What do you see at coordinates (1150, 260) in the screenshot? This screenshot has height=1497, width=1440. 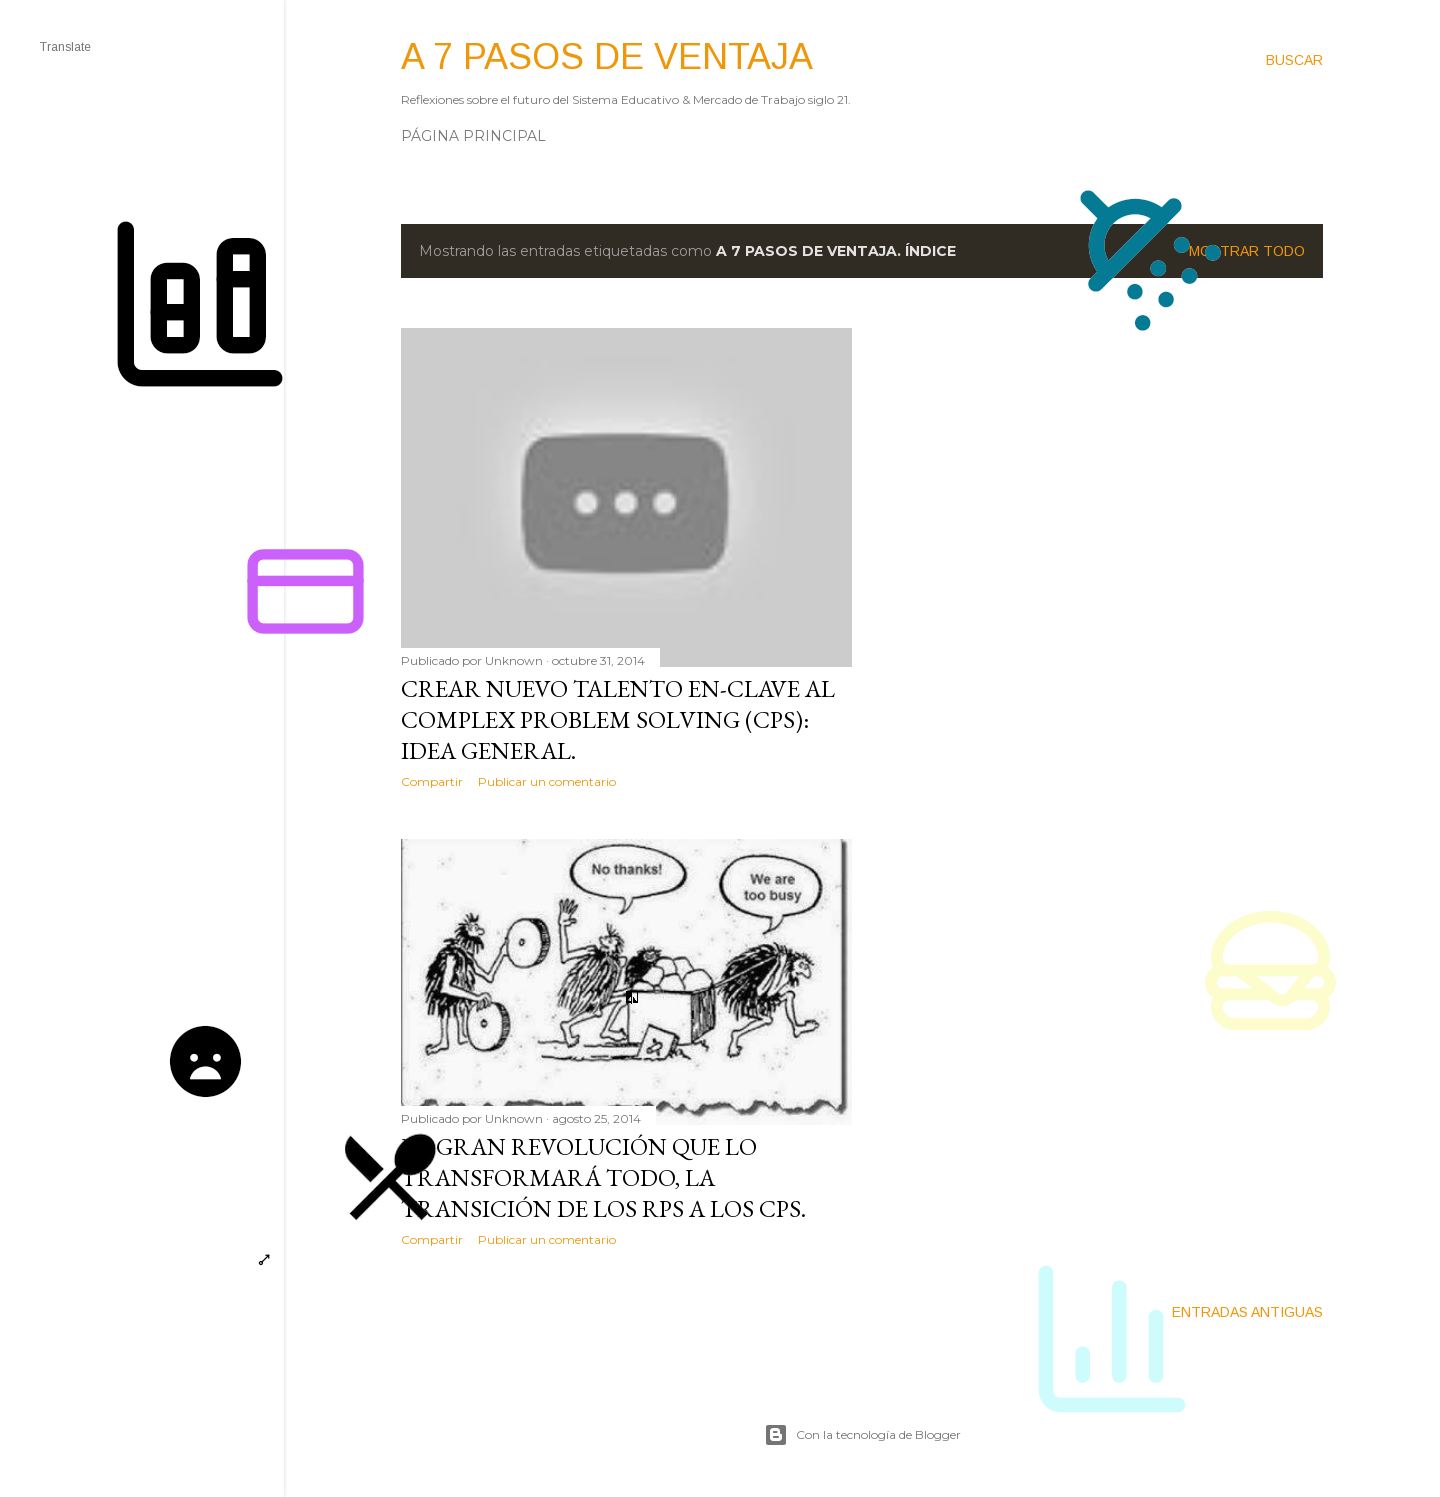 I see `shower or bathroom amenity indicator` at bounding box center [1150, 260].